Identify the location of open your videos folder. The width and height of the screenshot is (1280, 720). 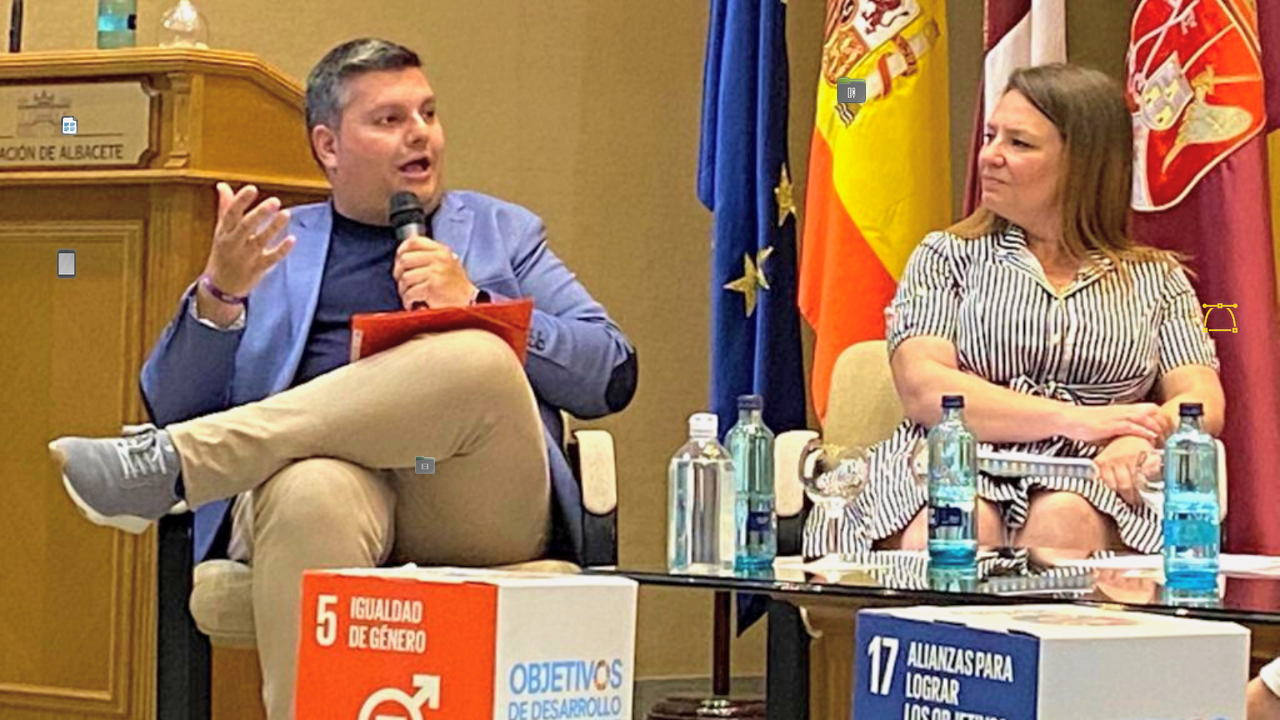
(425, 465).